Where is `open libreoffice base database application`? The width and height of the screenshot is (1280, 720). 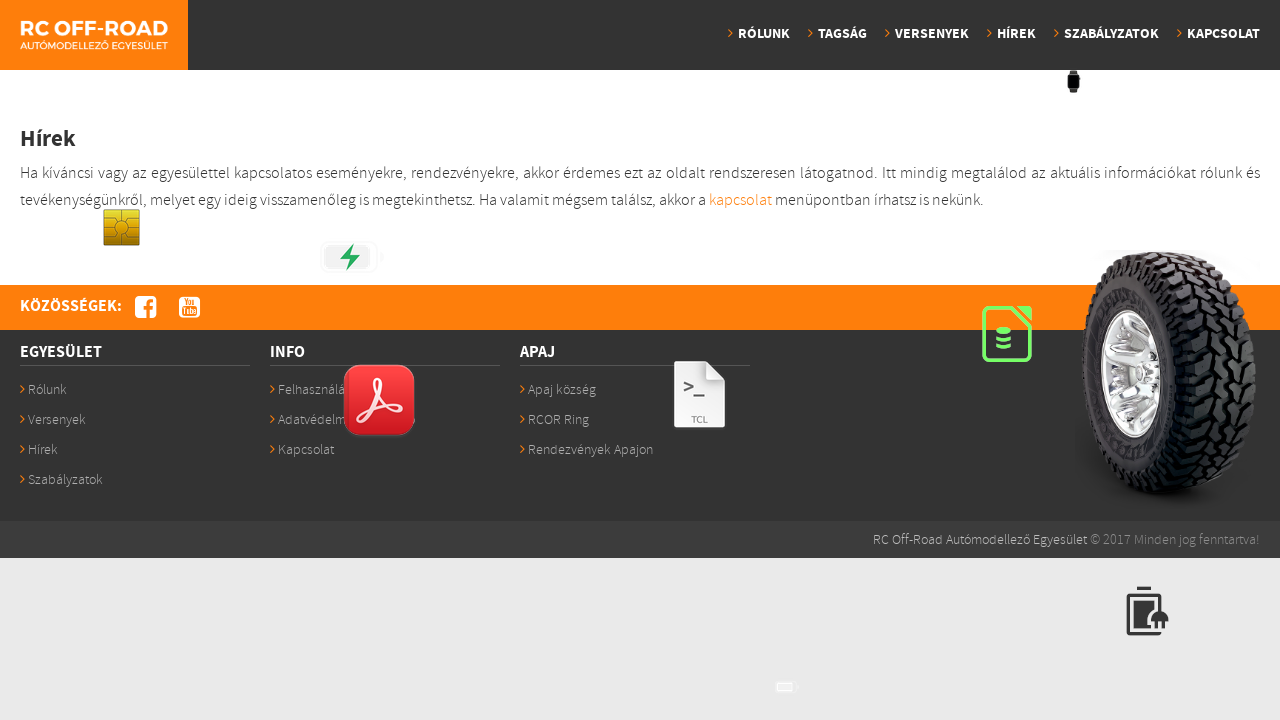 open libreoffice base database application is located at coordinates (1007, 334).